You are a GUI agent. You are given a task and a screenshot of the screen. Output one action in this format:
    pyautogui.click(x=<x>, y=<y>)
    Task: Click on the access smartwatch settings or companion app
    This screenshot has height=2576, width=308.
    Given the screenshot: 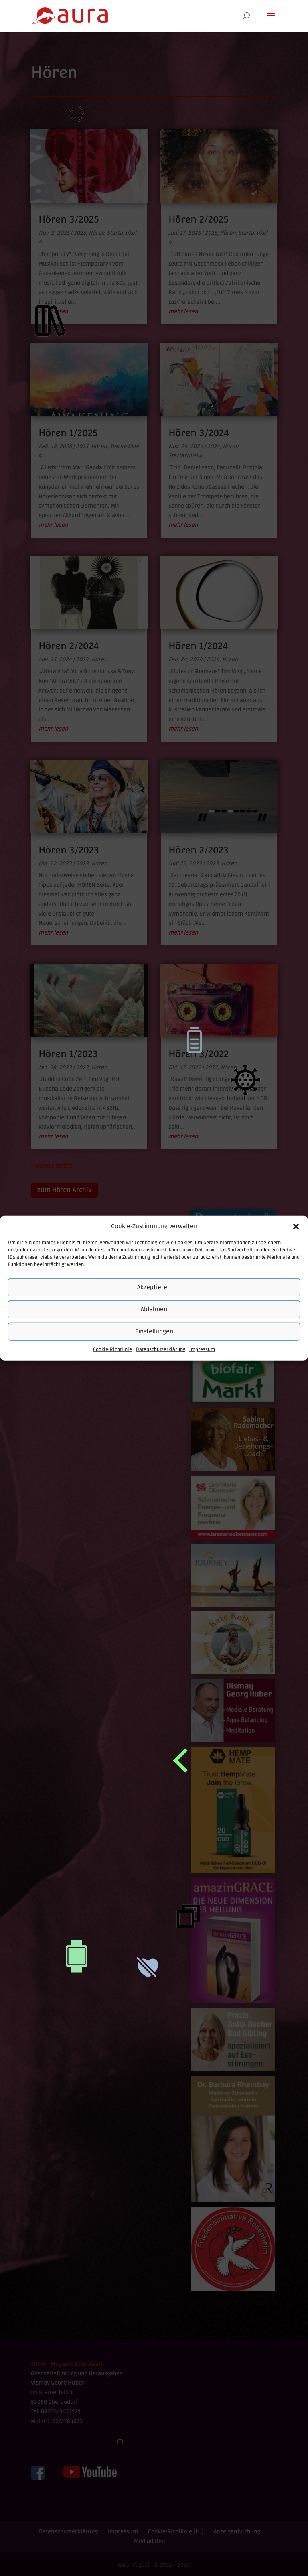 What is the action you would take?
    pyautogui.click(x=77, y=1956)
    